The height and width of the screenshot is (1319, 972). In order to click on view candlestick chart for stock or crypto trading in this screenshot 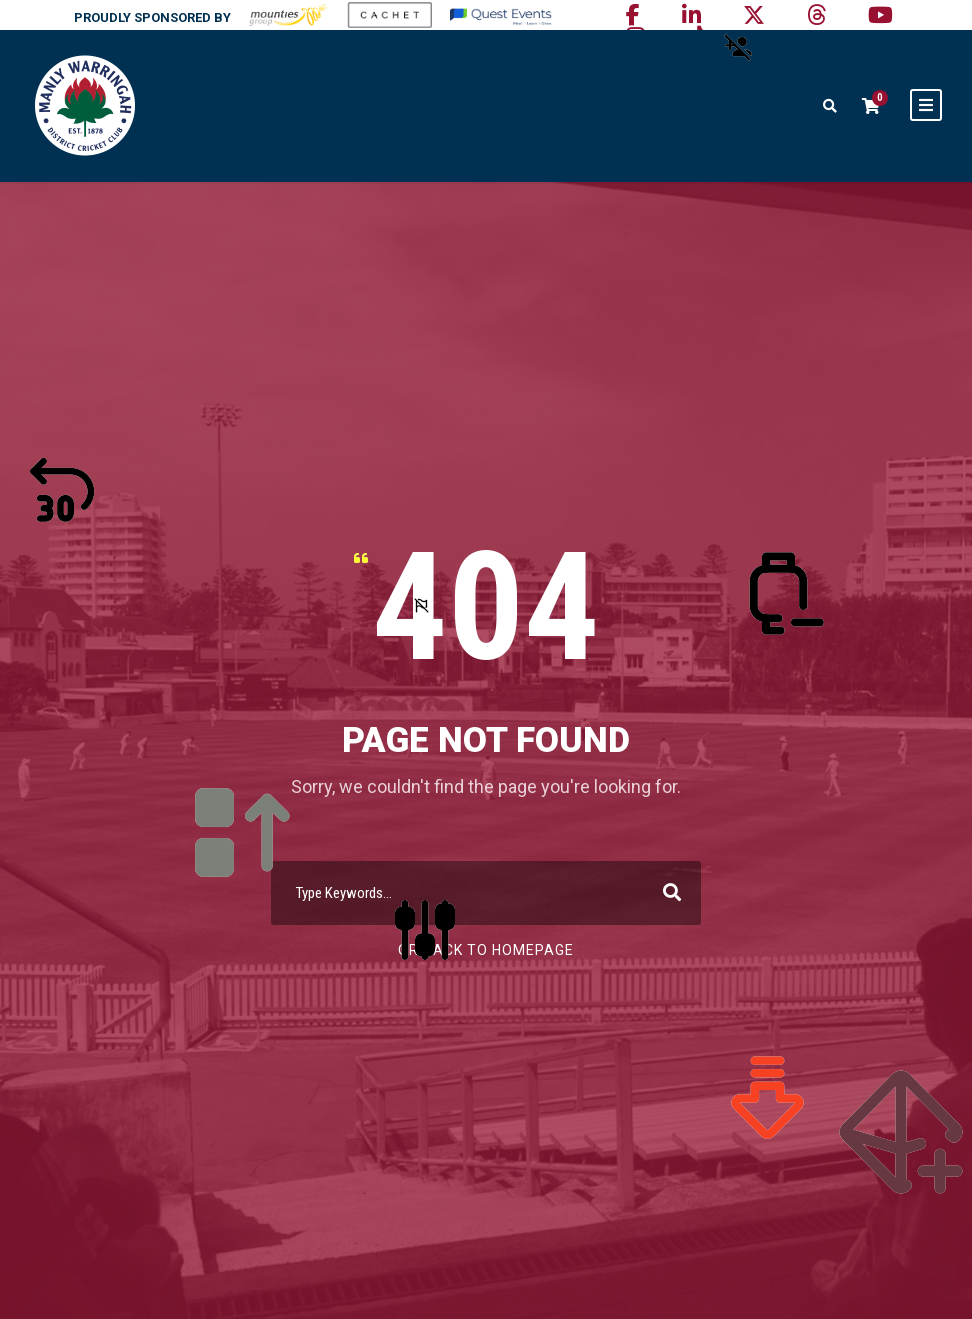, I will do `click(425, 930)`.